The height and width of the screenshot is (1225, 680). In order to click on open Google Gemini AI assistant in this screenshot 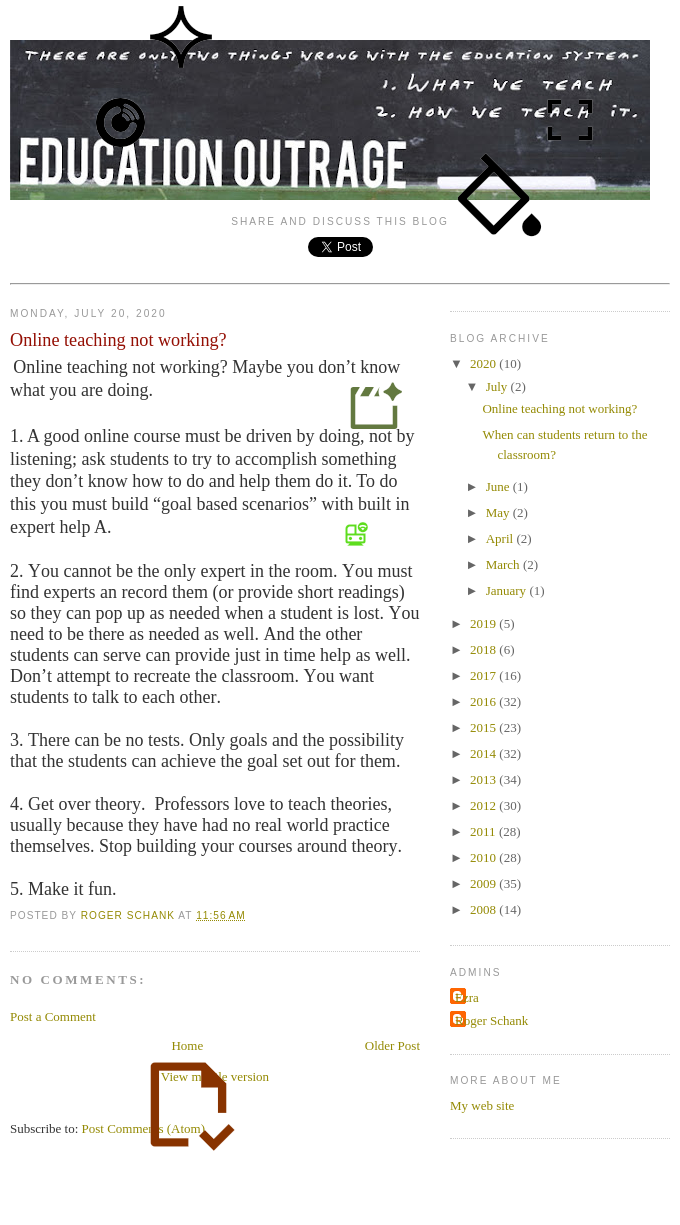, I will do `click(181, 37)`.